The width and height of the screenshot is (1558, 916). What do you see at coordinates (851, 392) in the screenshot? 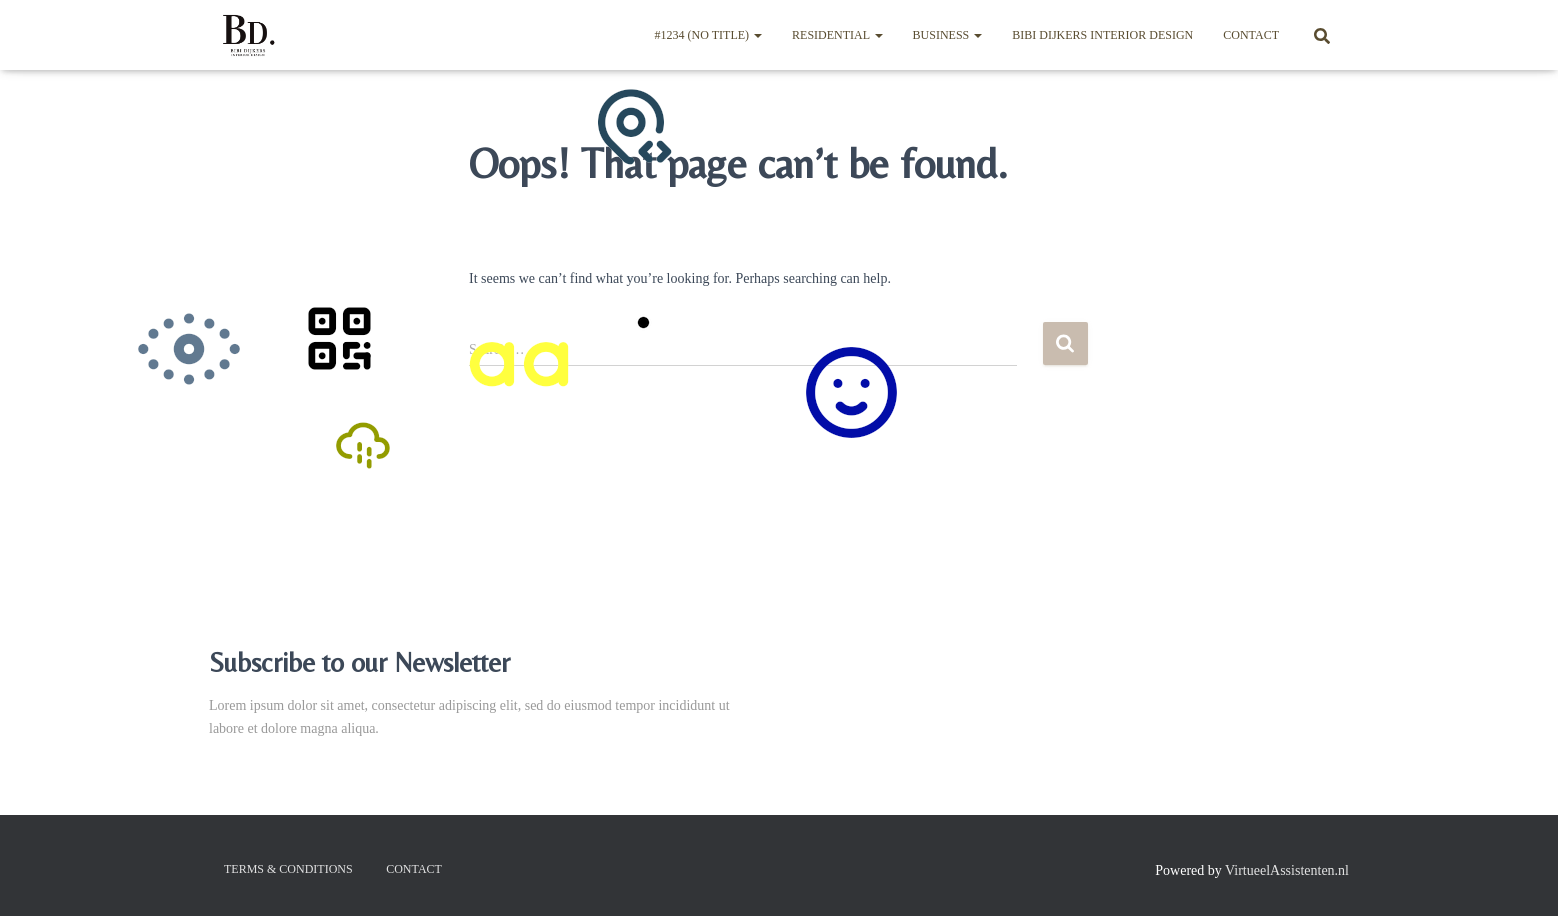
I see `add a reaction or emoji` at bounding box center [851, 392].